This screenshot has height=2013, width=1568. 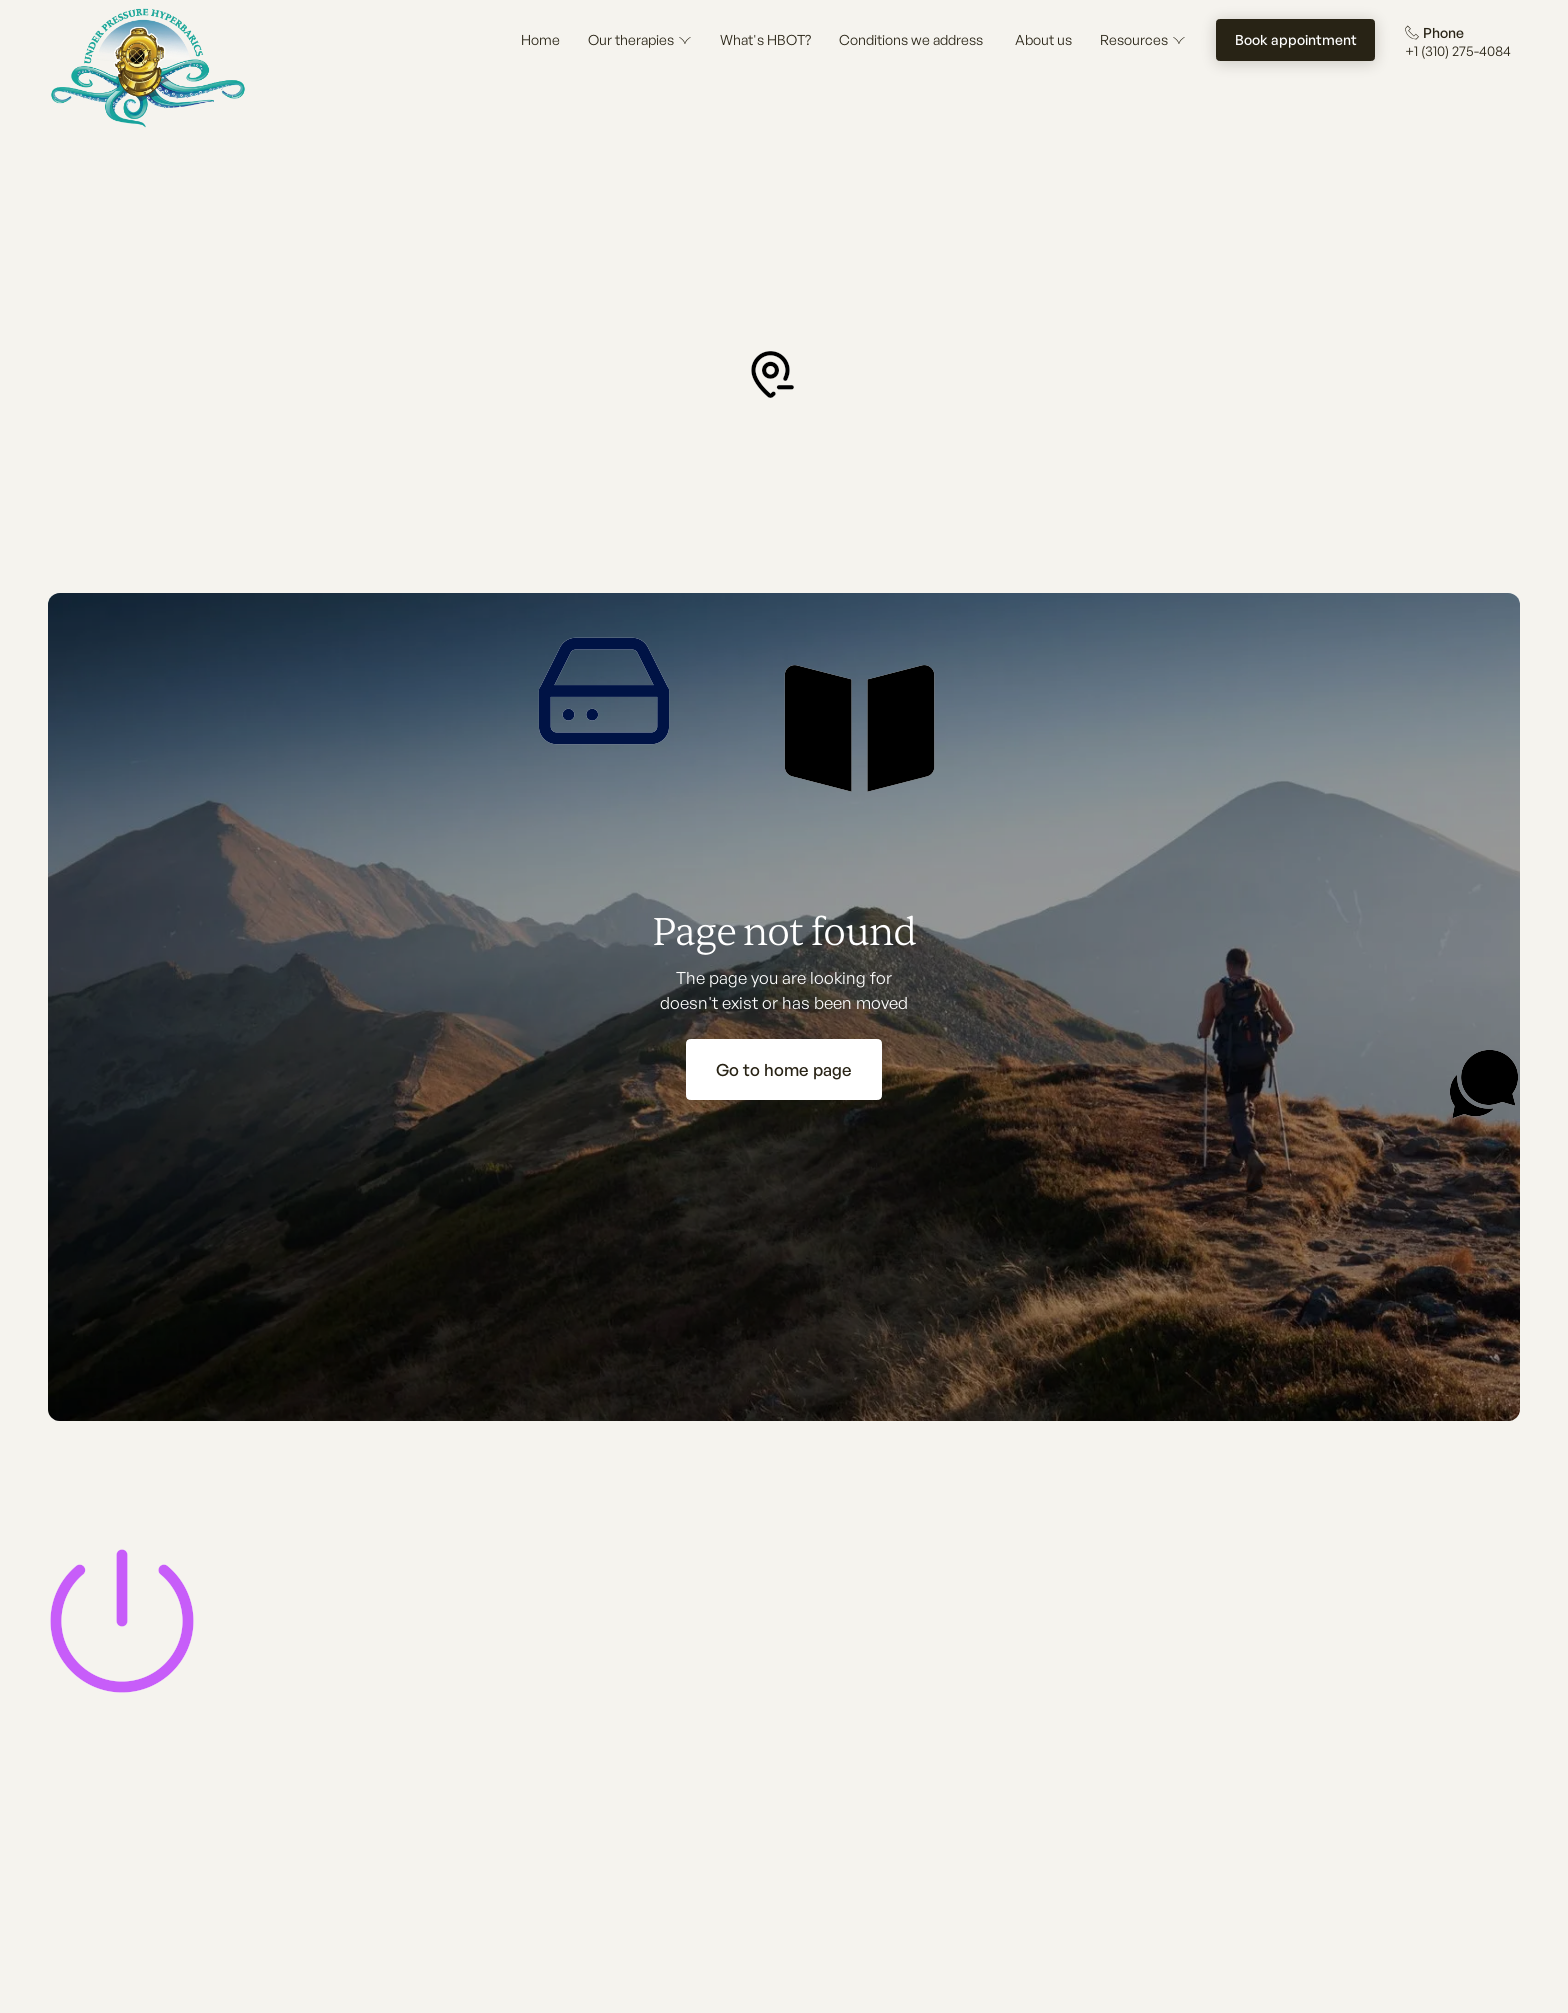 What do you see at coordinates (604, 691) in the screenshot?
I see `access local storage or drive` at bounding box center [604, 691].